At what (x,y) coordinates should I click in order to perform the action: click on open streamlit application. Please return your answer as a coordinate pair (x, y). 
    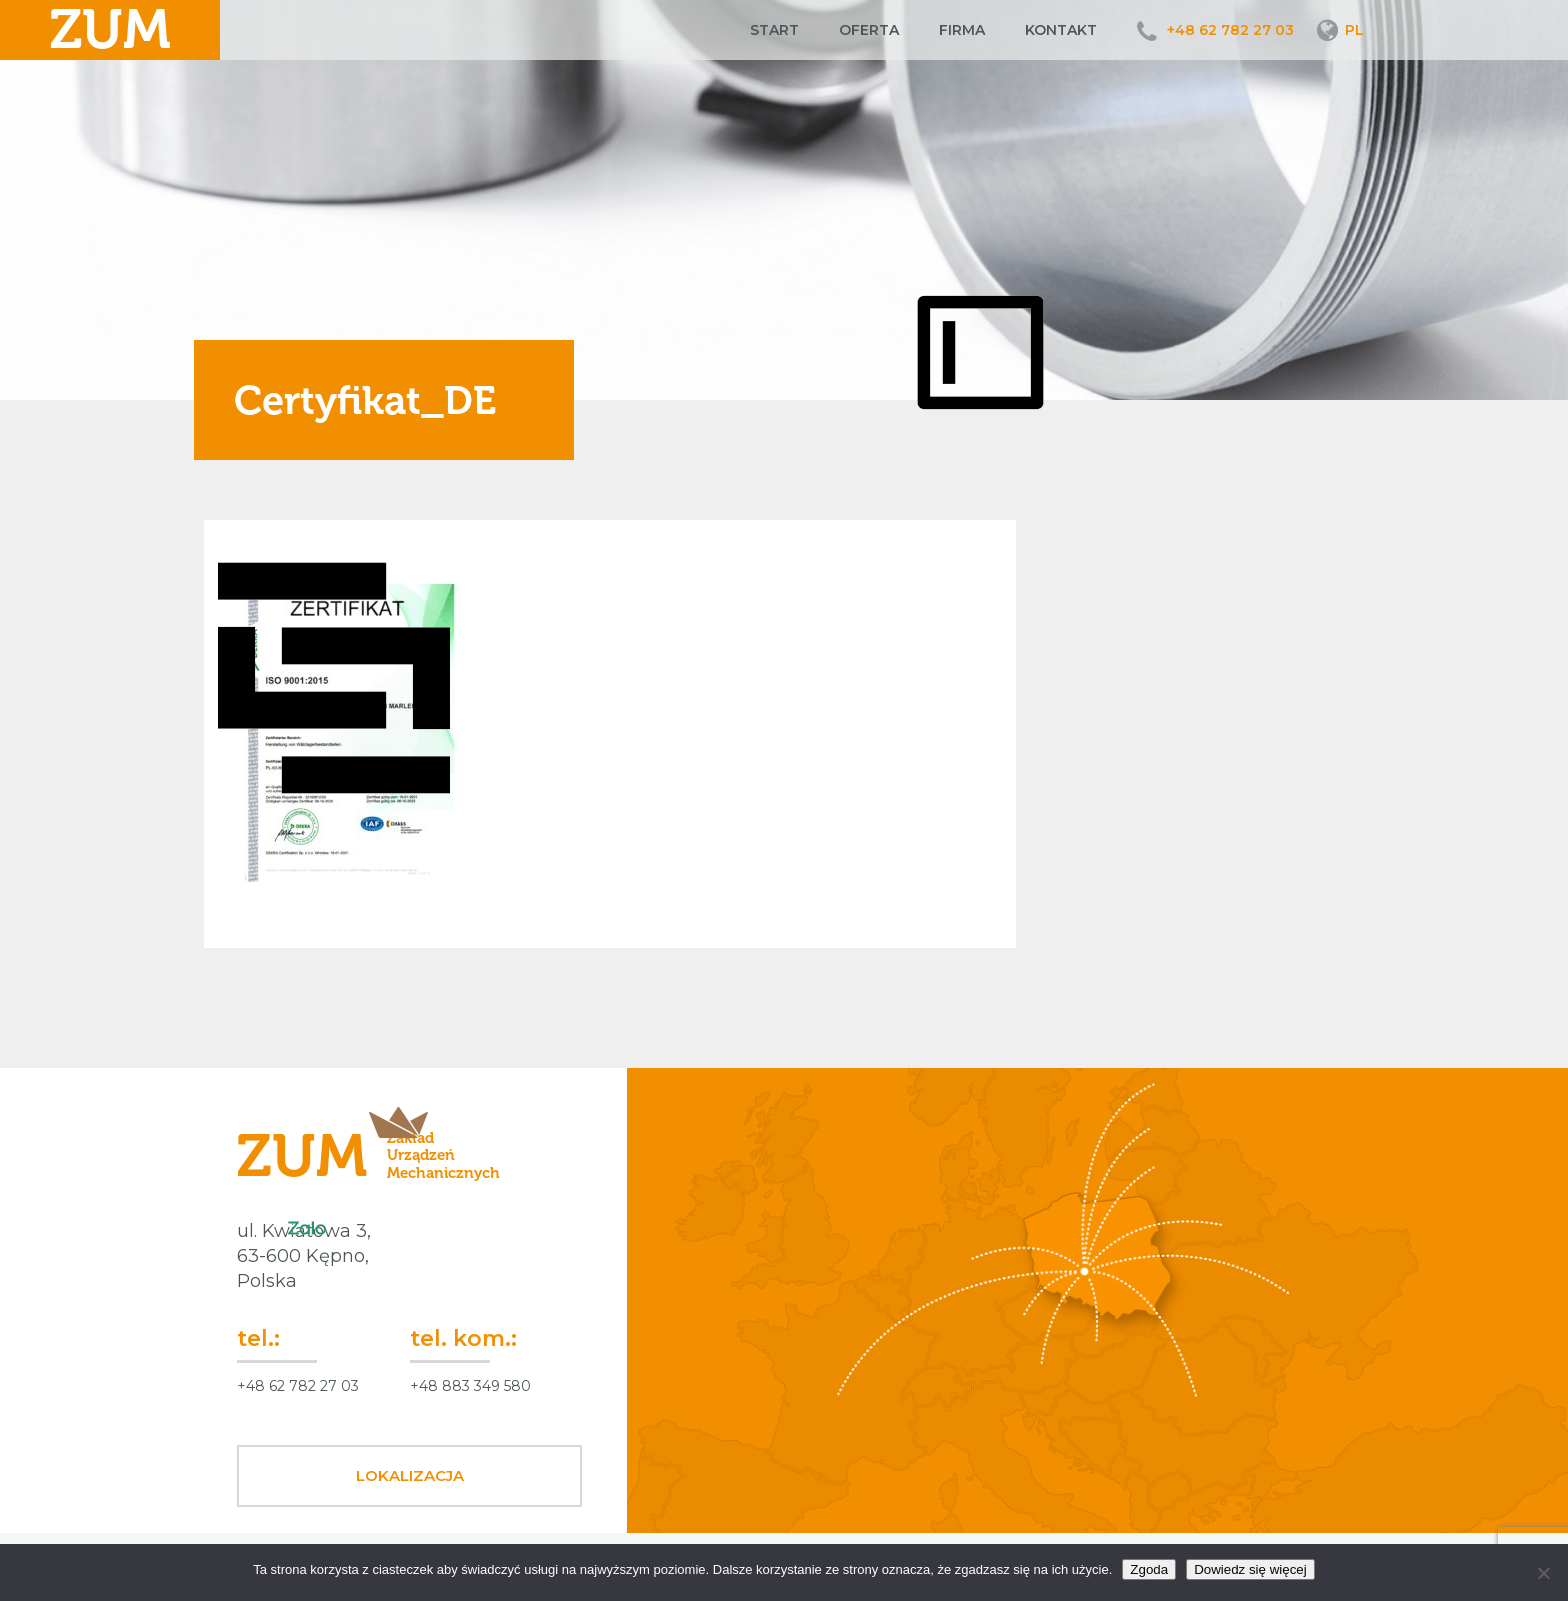
    Looking at the image, I should click on (398, 1122).